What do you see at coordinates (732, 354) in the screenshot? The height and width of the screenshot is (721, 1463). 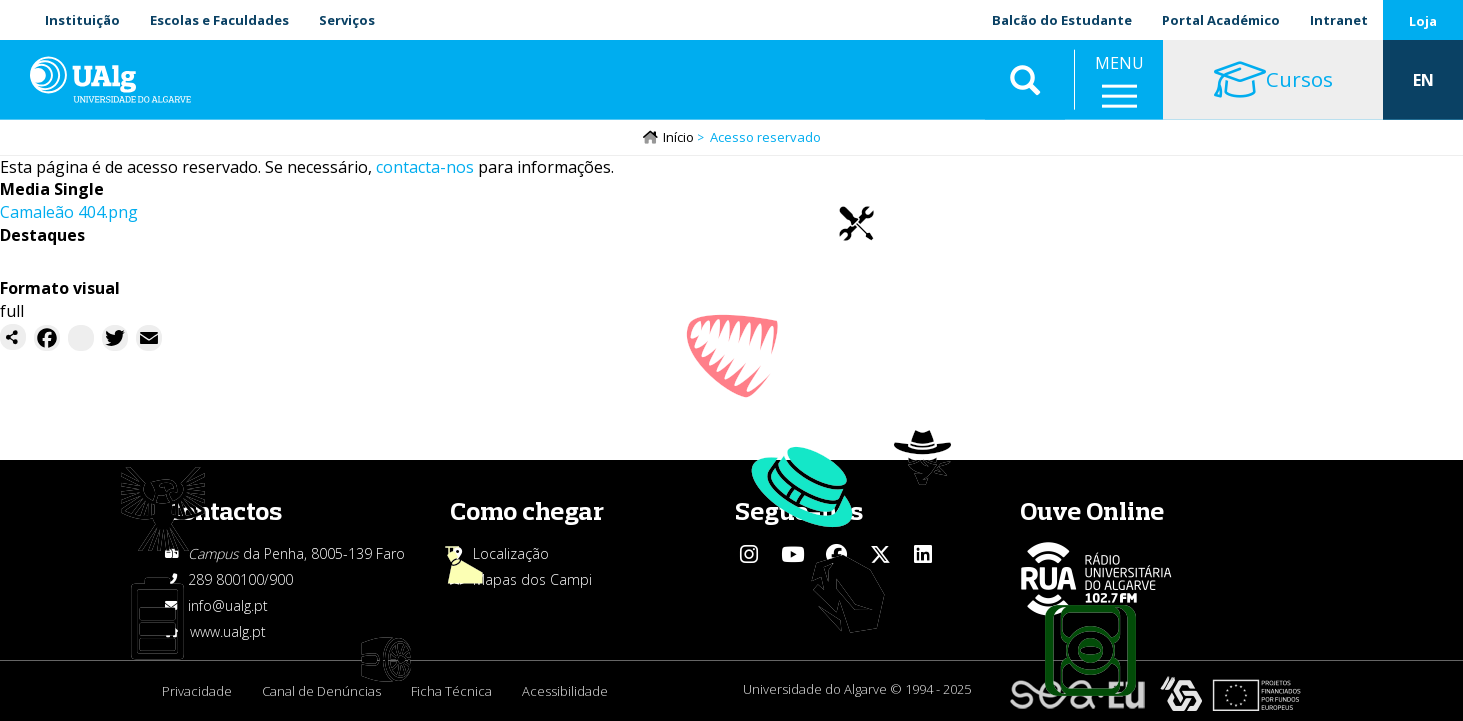 I see `select a monster or creature type in a game` at bounding box center [732, 354].